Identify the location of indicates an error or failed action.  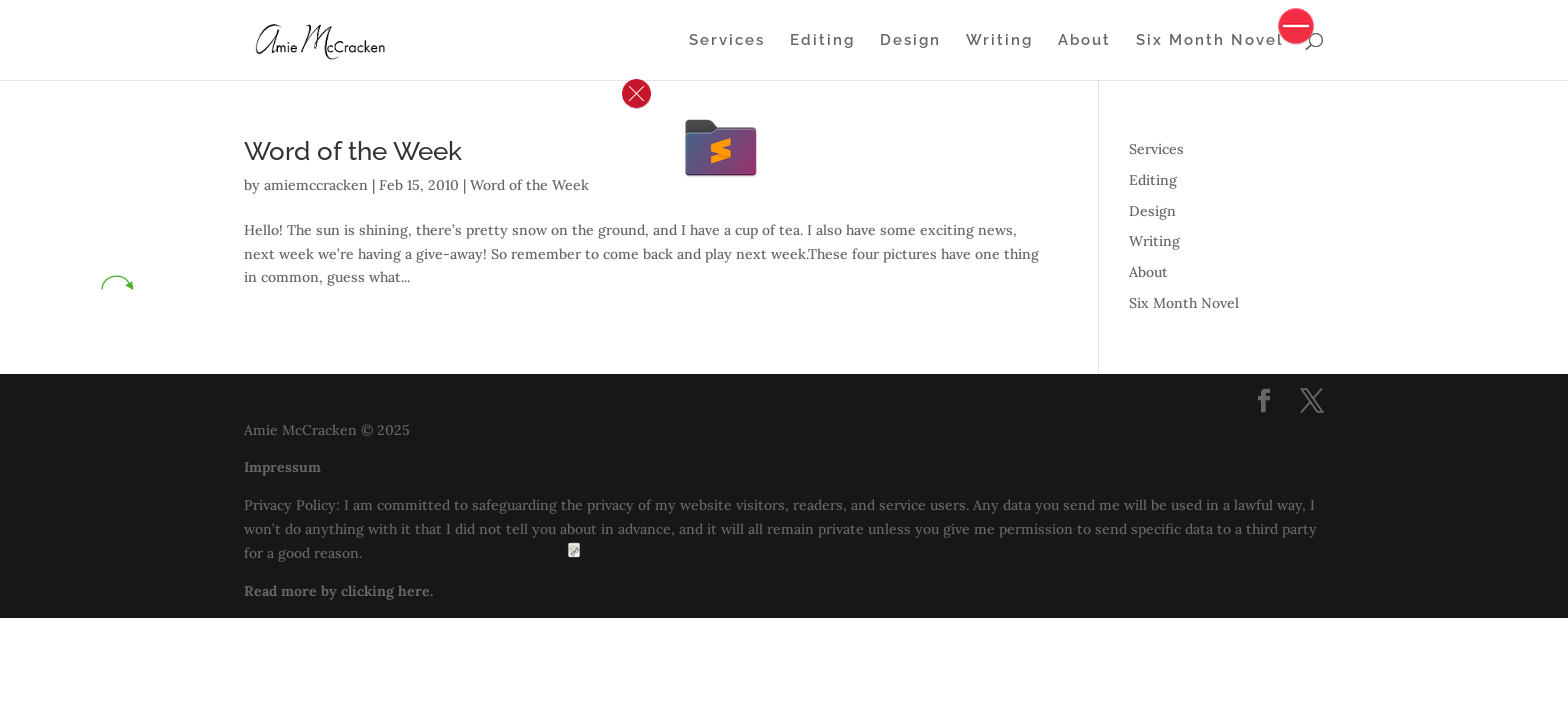
(1296, 26).